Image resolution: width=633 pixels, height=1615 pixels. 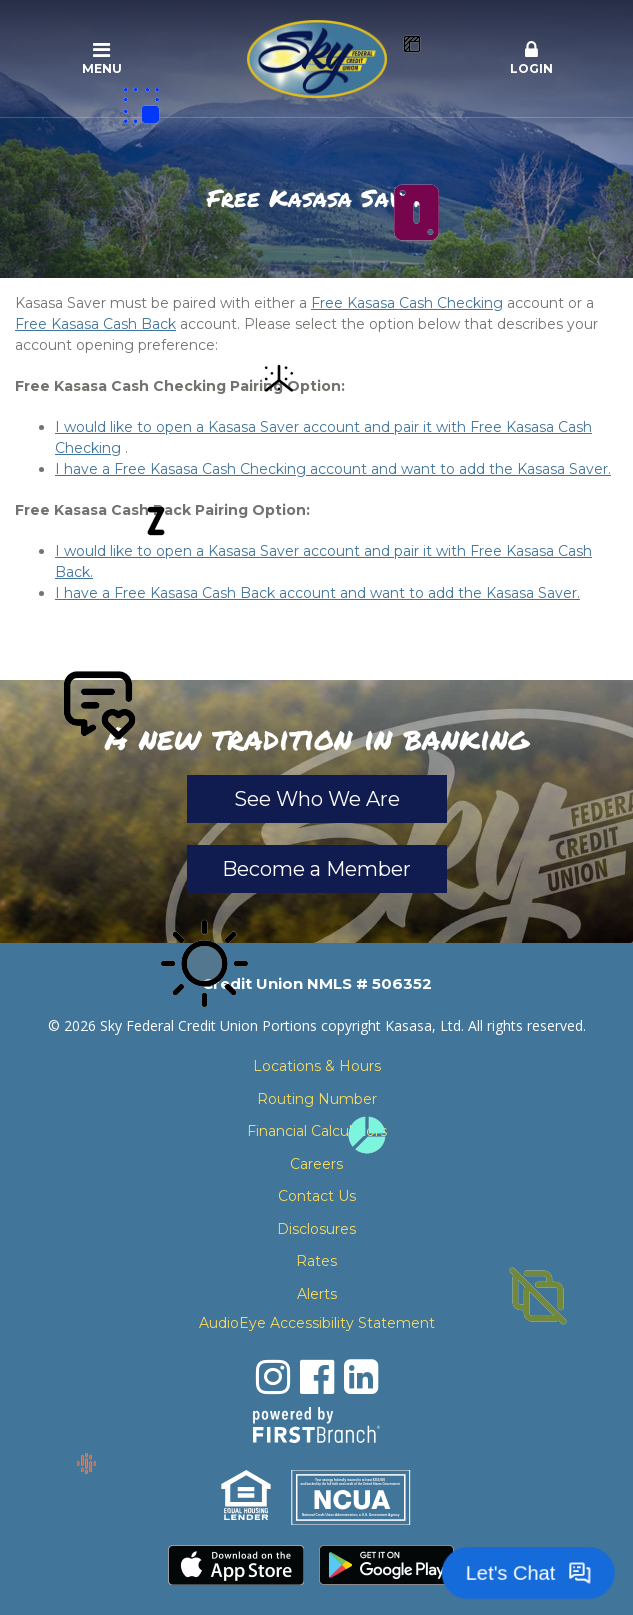 What do you see at coordinates (279, 379) in the screenshot?
I see `view 3D scatter plot visualization` at bounding box center [279, 379].